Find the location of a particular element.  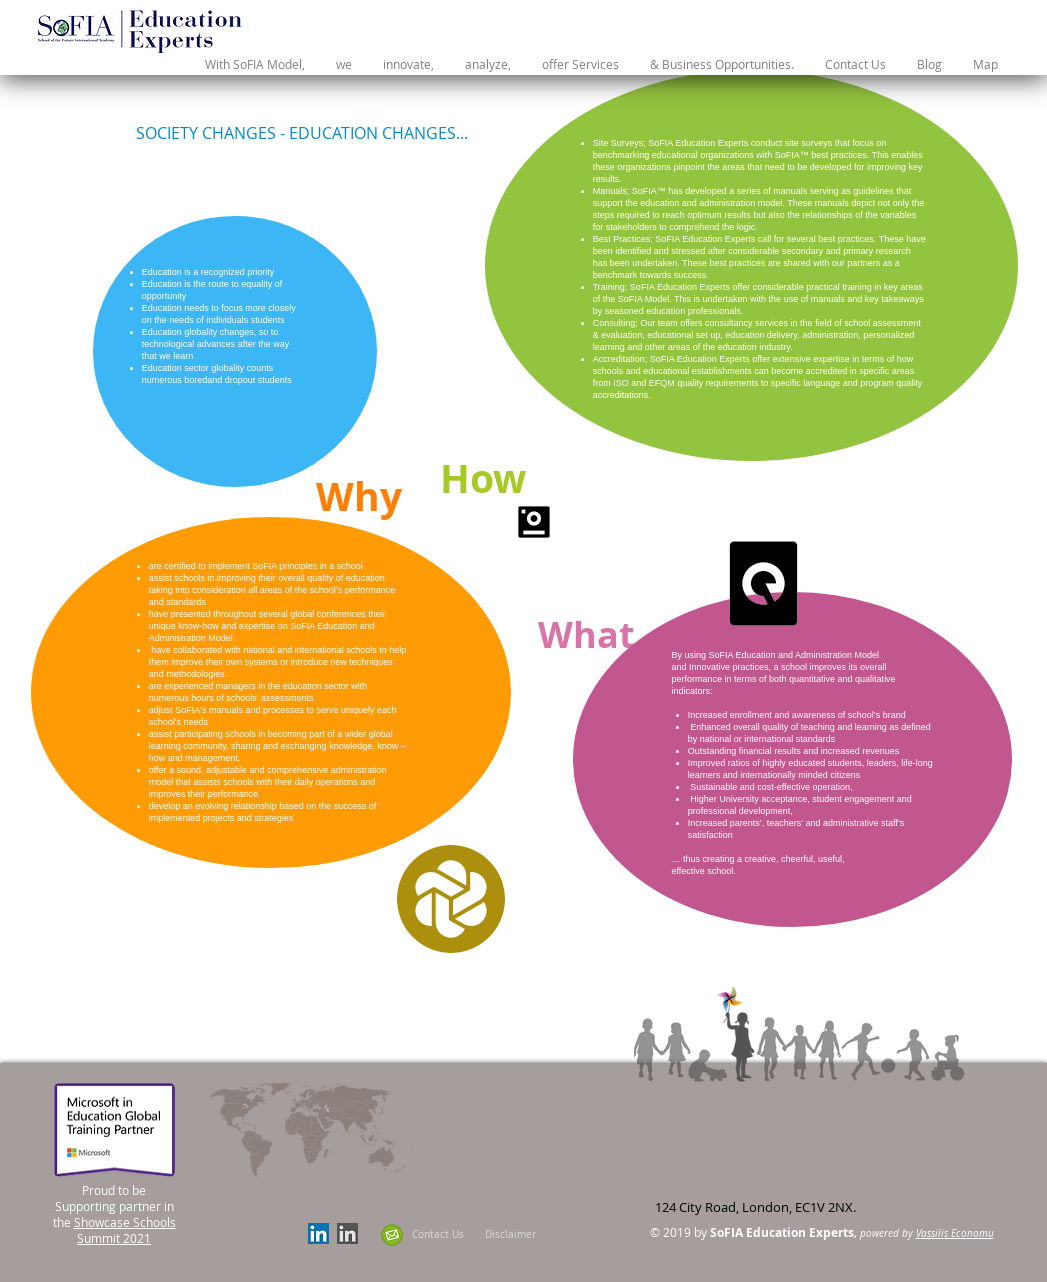

restore device from backup is located at coordinates (763, 583).